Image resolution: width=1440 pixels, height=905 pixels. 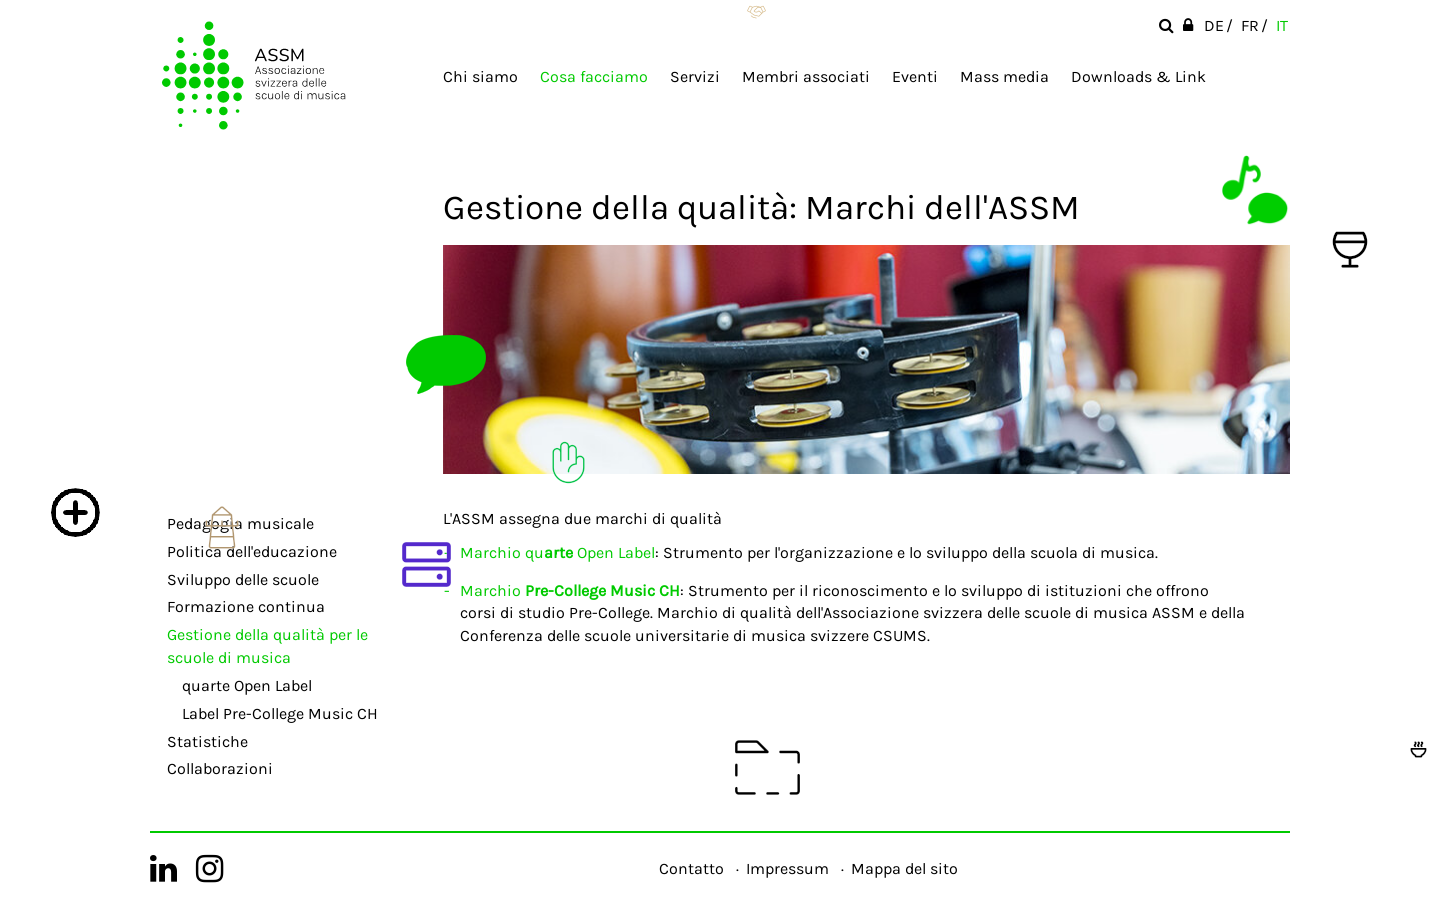 I want to click on view food or dining options, so click(x=1418, y=749).